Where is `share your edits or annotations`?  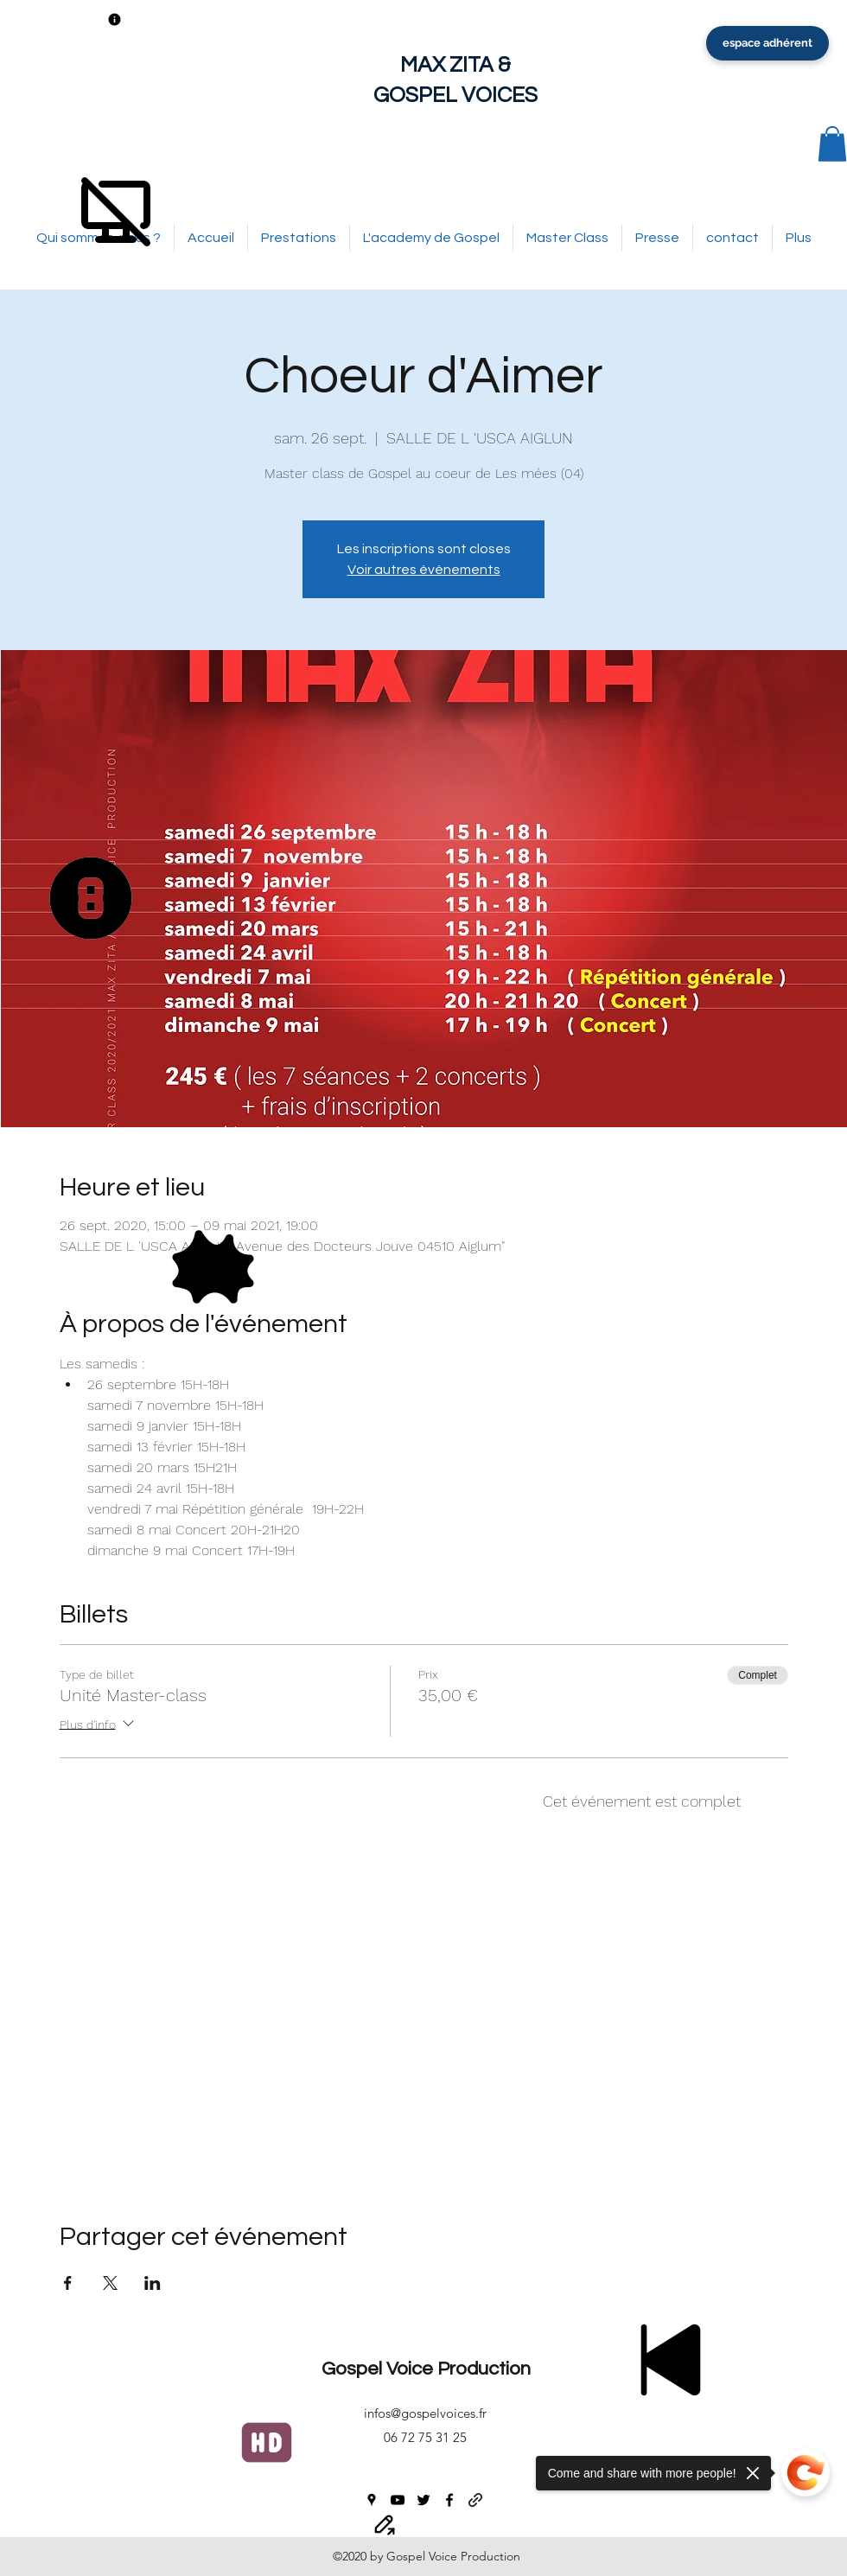
share your edits or annotations is located at coordinates (384, 2523).